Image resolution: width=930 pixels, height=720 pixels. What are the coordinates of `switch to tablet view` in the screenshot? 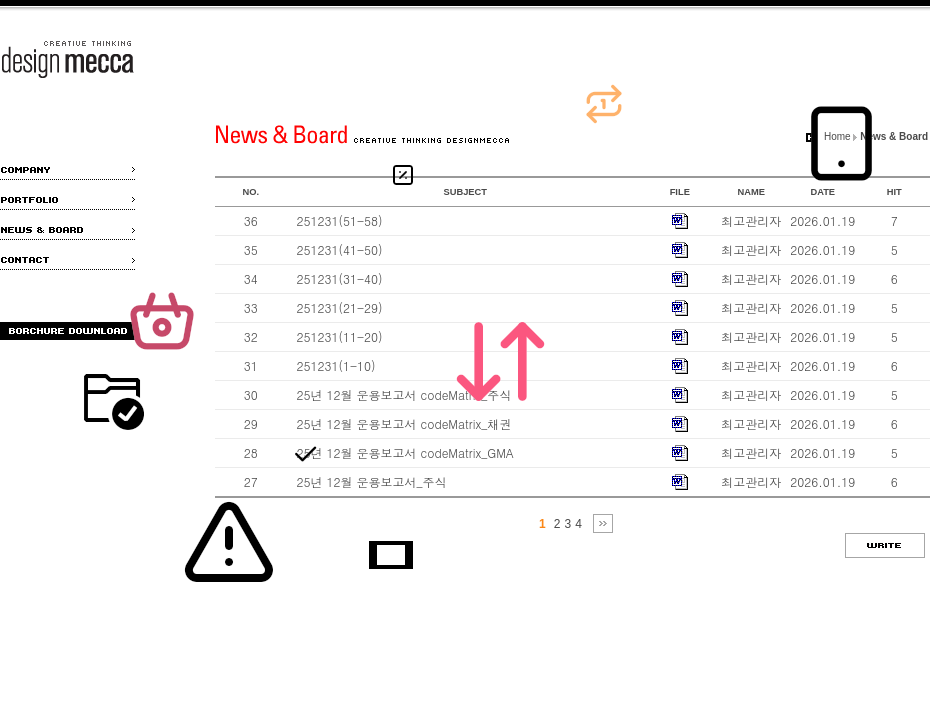 It's located at (841, 143).